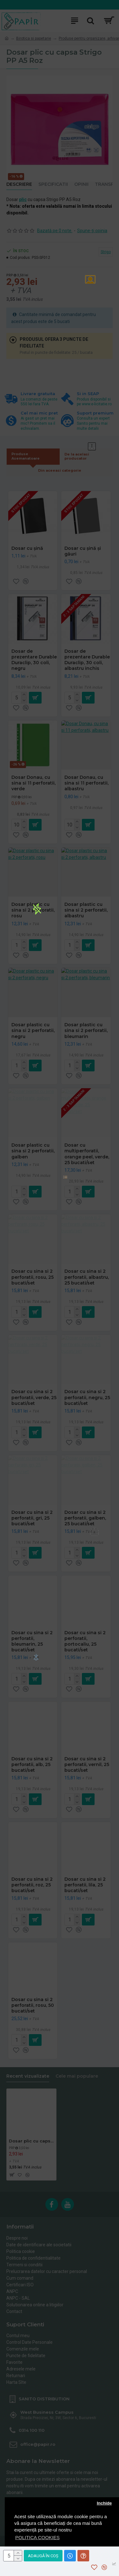 The image size is (119, 2576). What do you see at coordinates (92, 446) in the screenshot?
I see `upload file from inbox or tray` at bounding box center [92, 446].